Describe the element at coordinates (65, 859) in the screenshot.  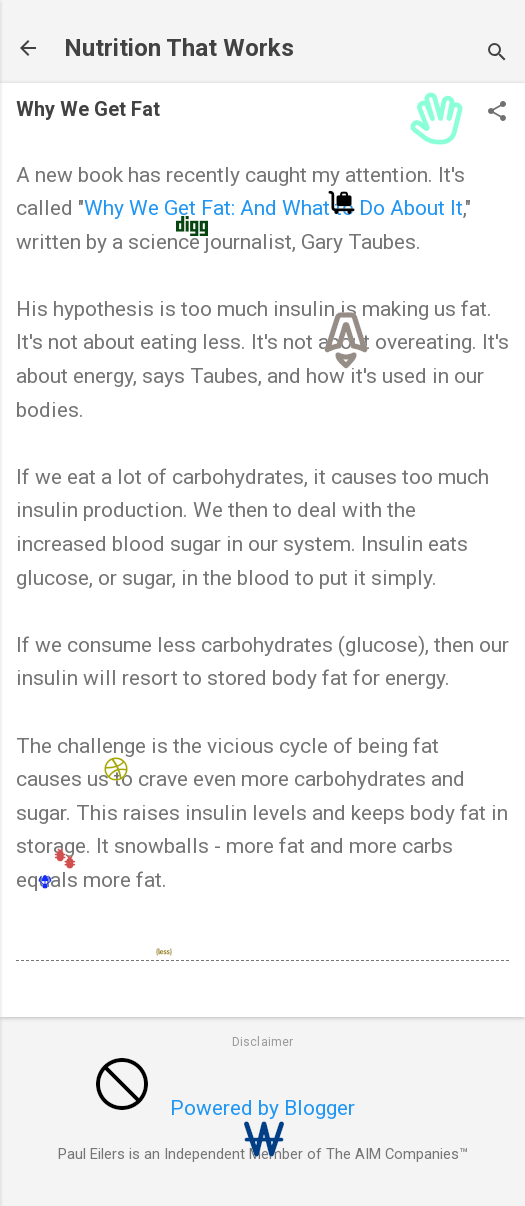
I see `view bug reports or known issues` at that location.